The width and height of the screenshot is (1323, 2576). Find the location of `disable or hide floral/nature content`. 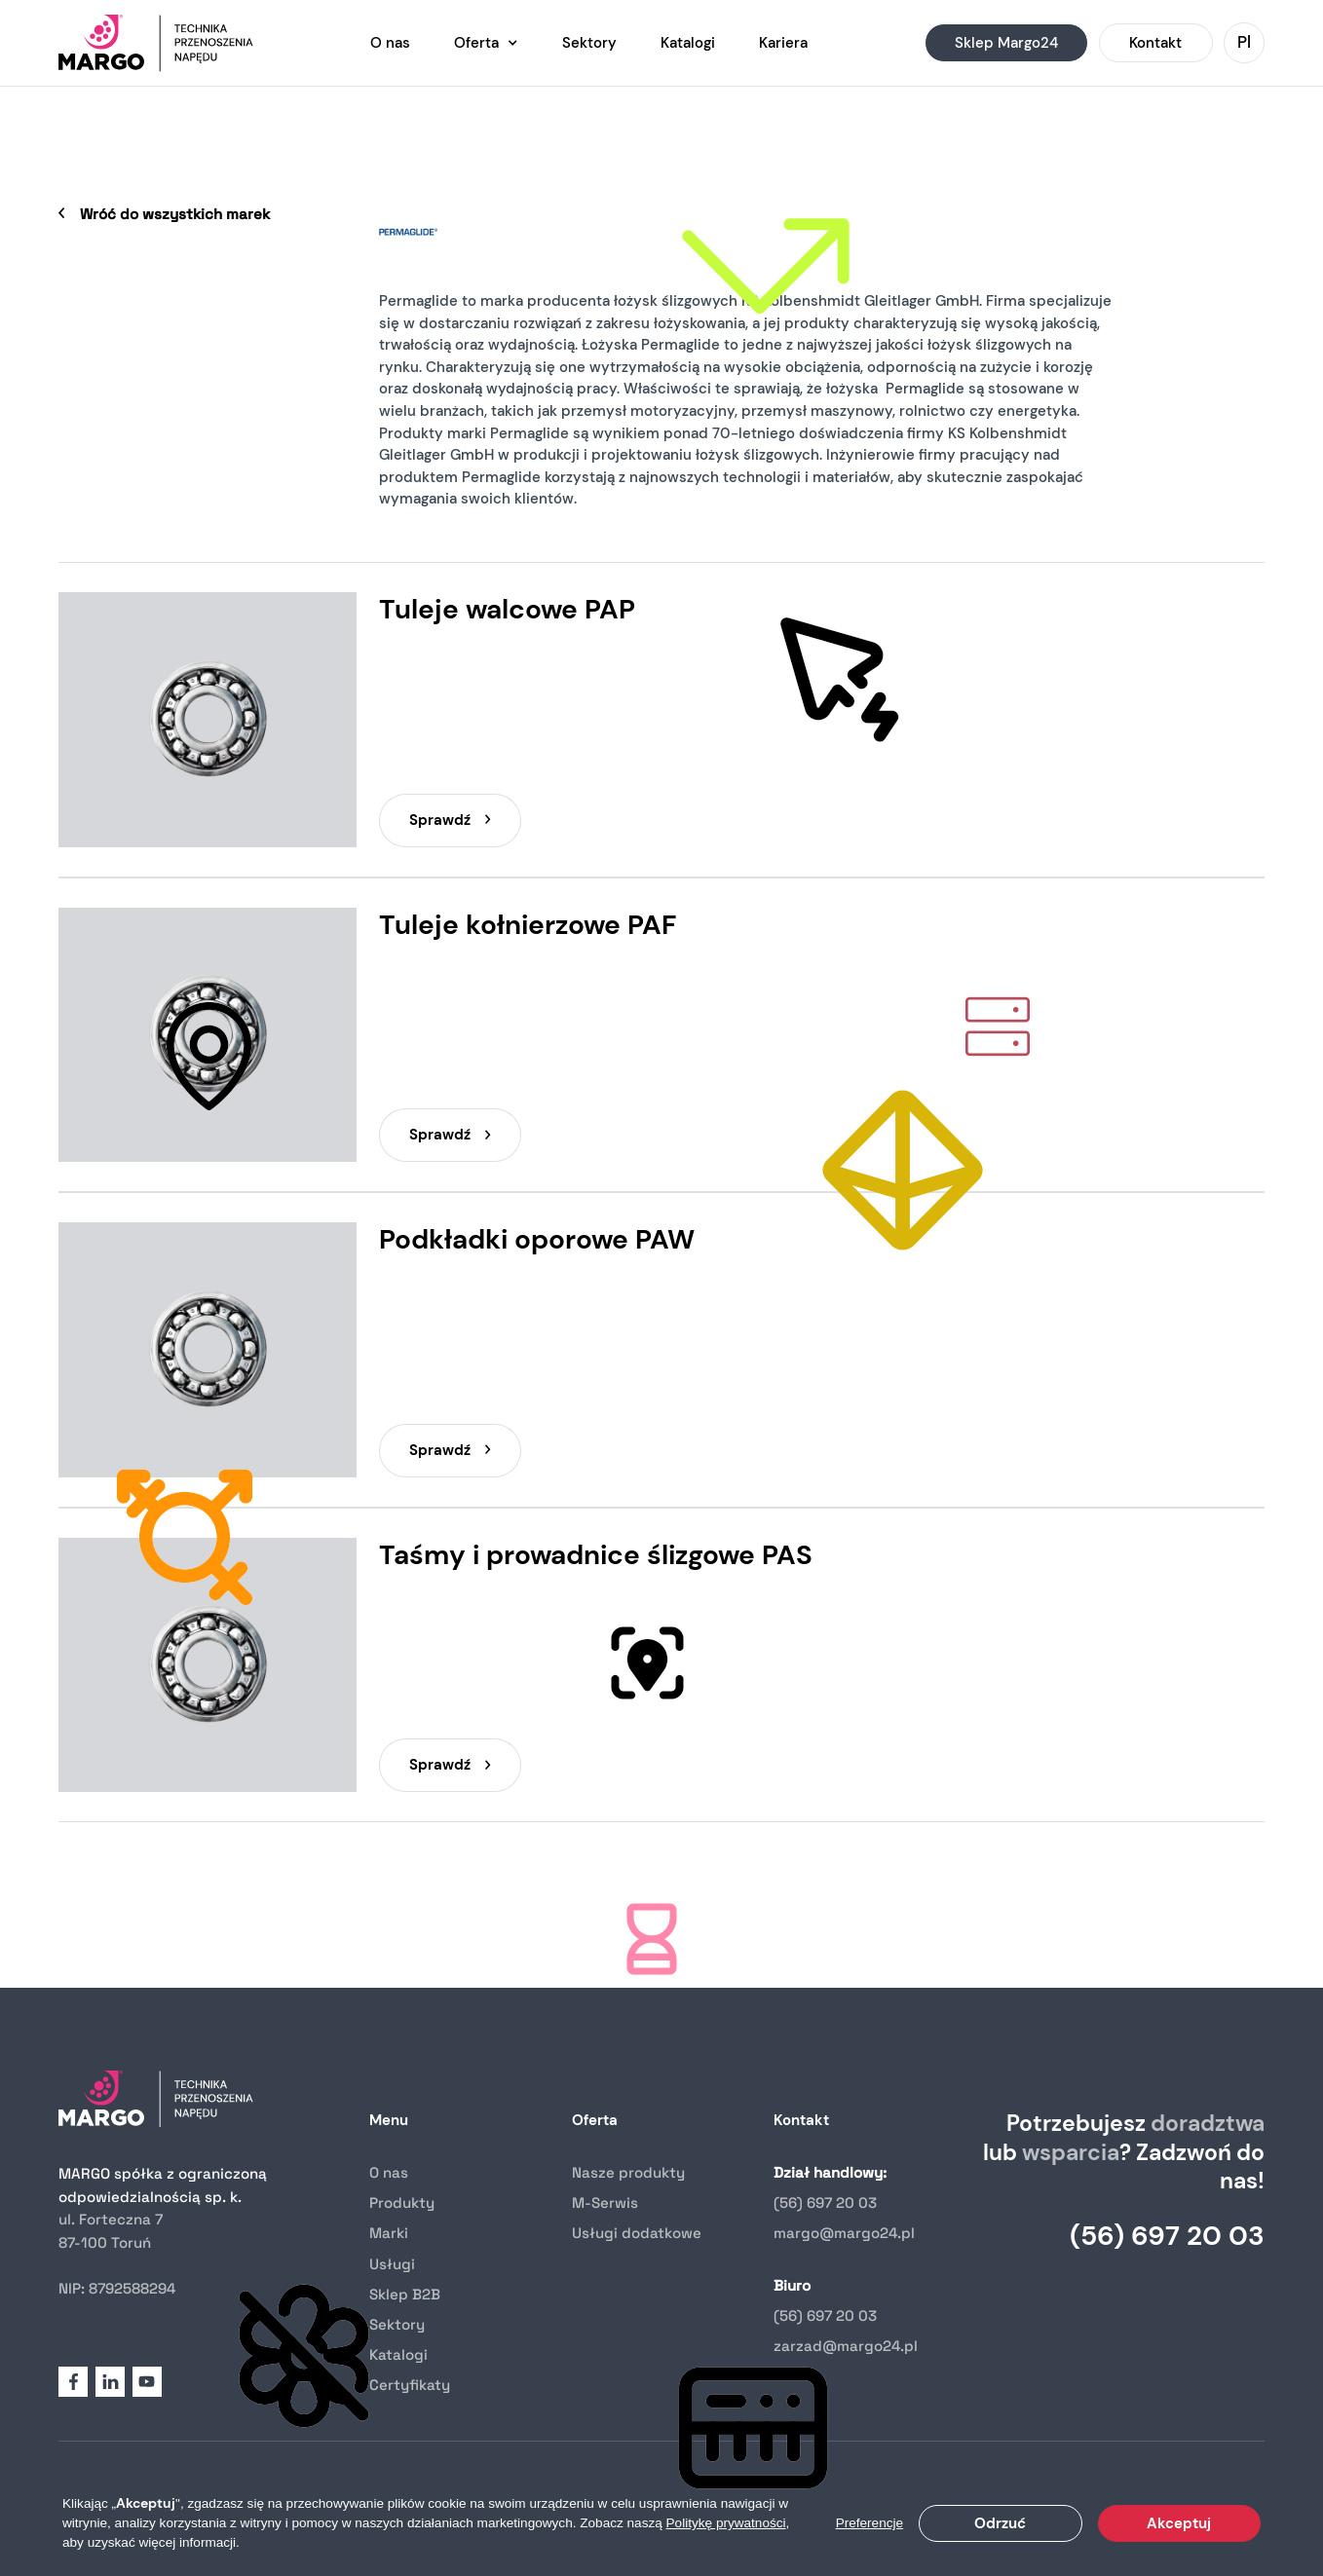

disable or hide floral/nature content is located at coordinates (304, 2356).